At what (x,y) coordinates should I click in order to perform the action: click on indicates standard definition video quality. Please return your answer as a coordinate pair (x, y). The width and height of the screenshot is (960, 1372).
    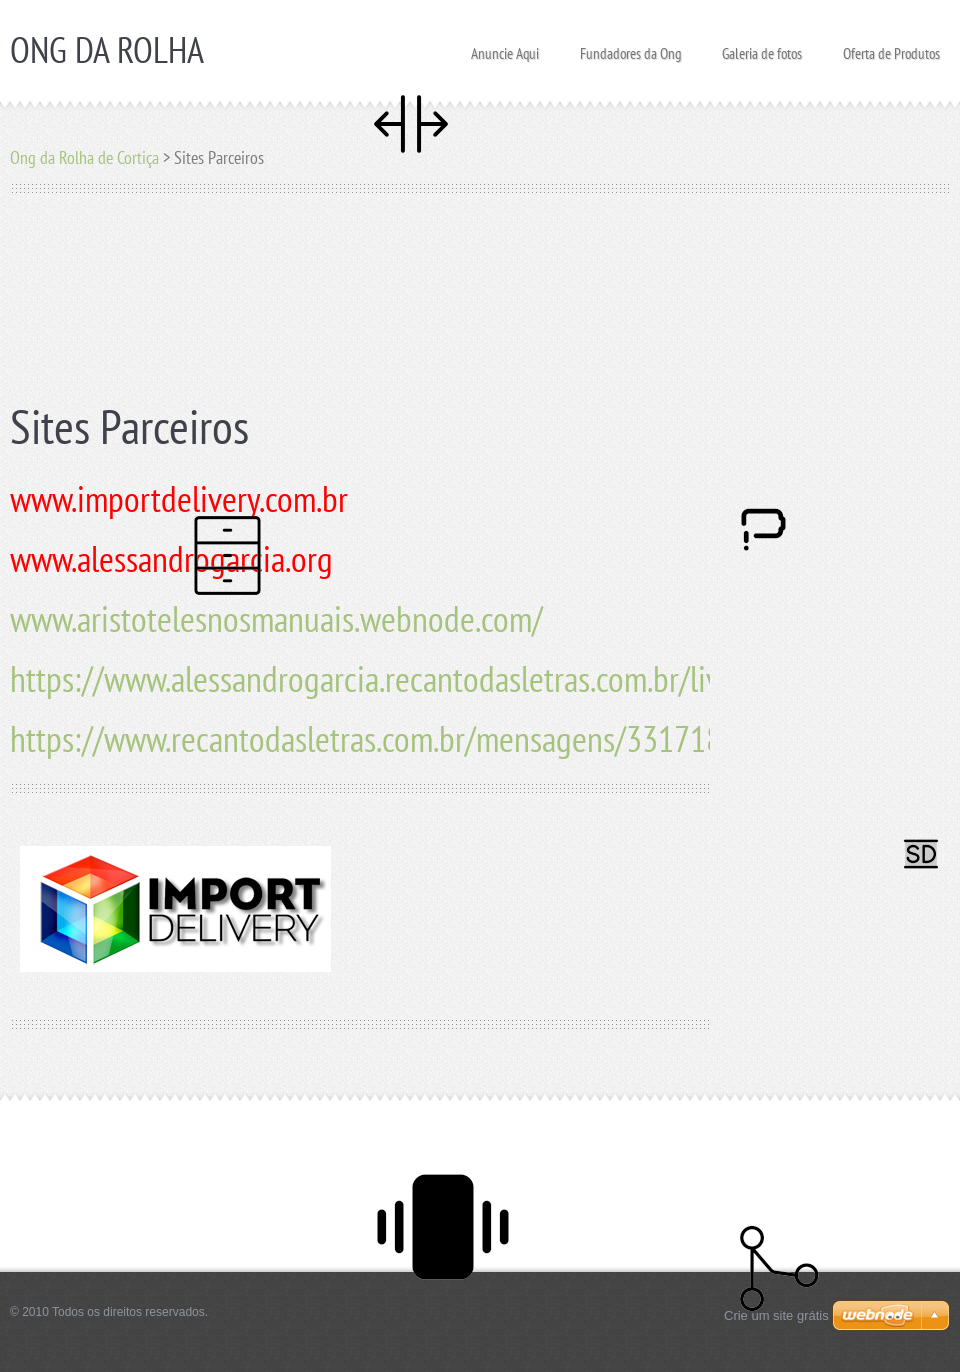
    Looking at the image, I should click on (921, 854).